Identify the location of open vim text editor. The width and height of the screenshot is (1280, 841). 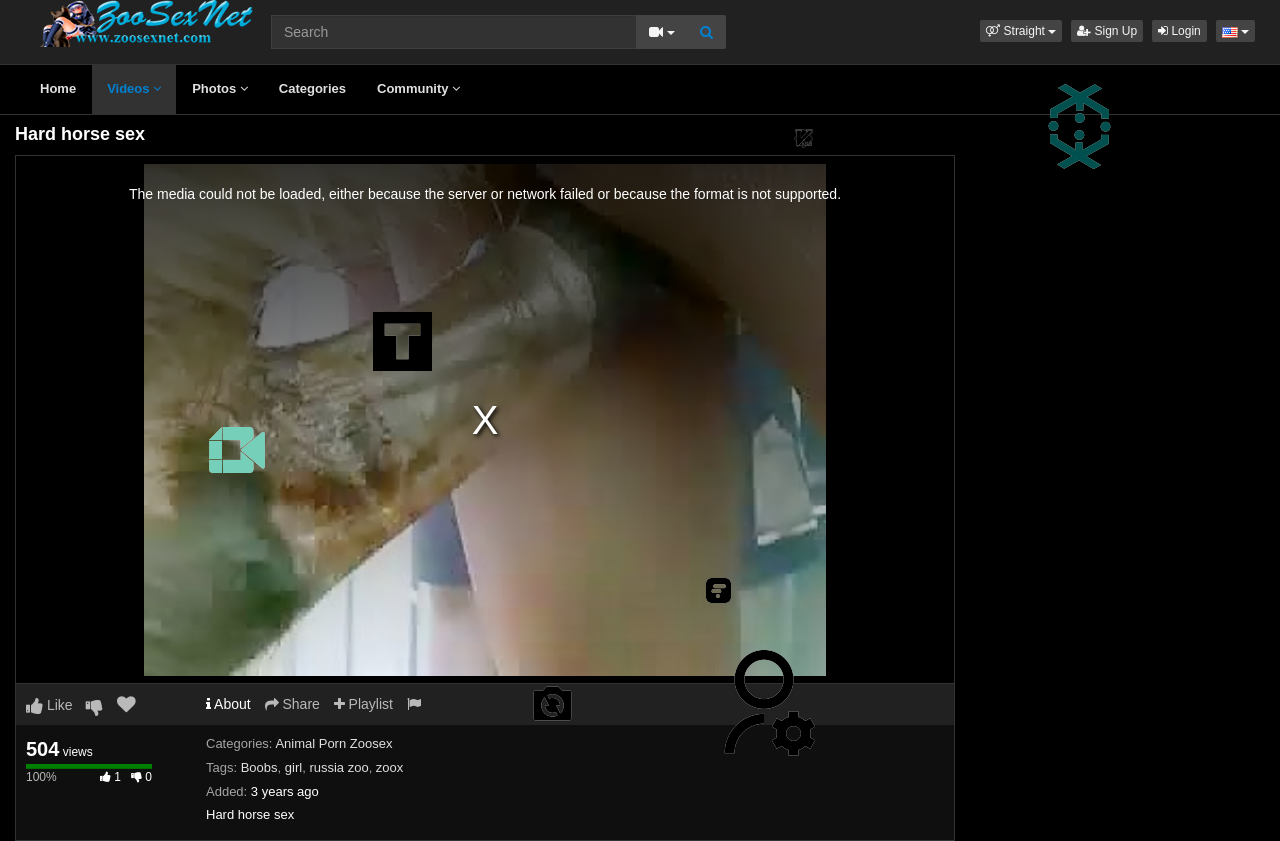
(803, 138).